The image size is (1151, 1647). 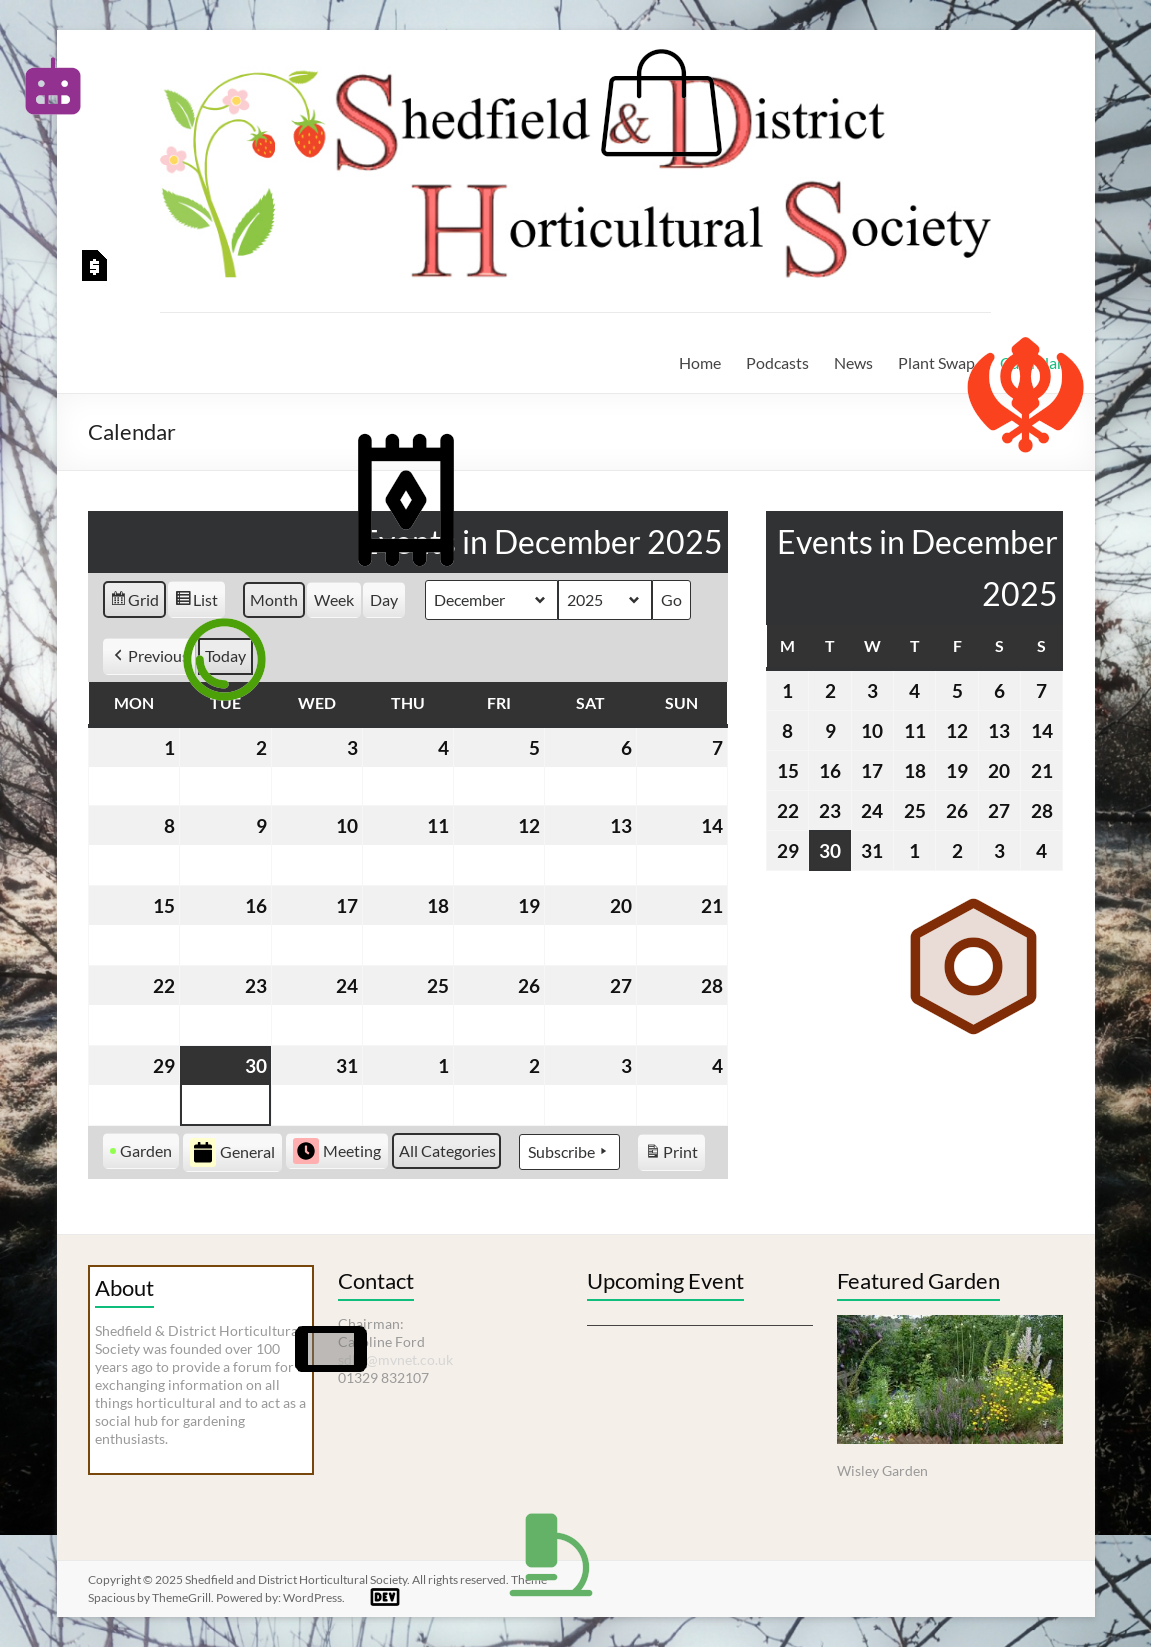 I want to click on view or manage home decor items, so click(x=406, y=500).